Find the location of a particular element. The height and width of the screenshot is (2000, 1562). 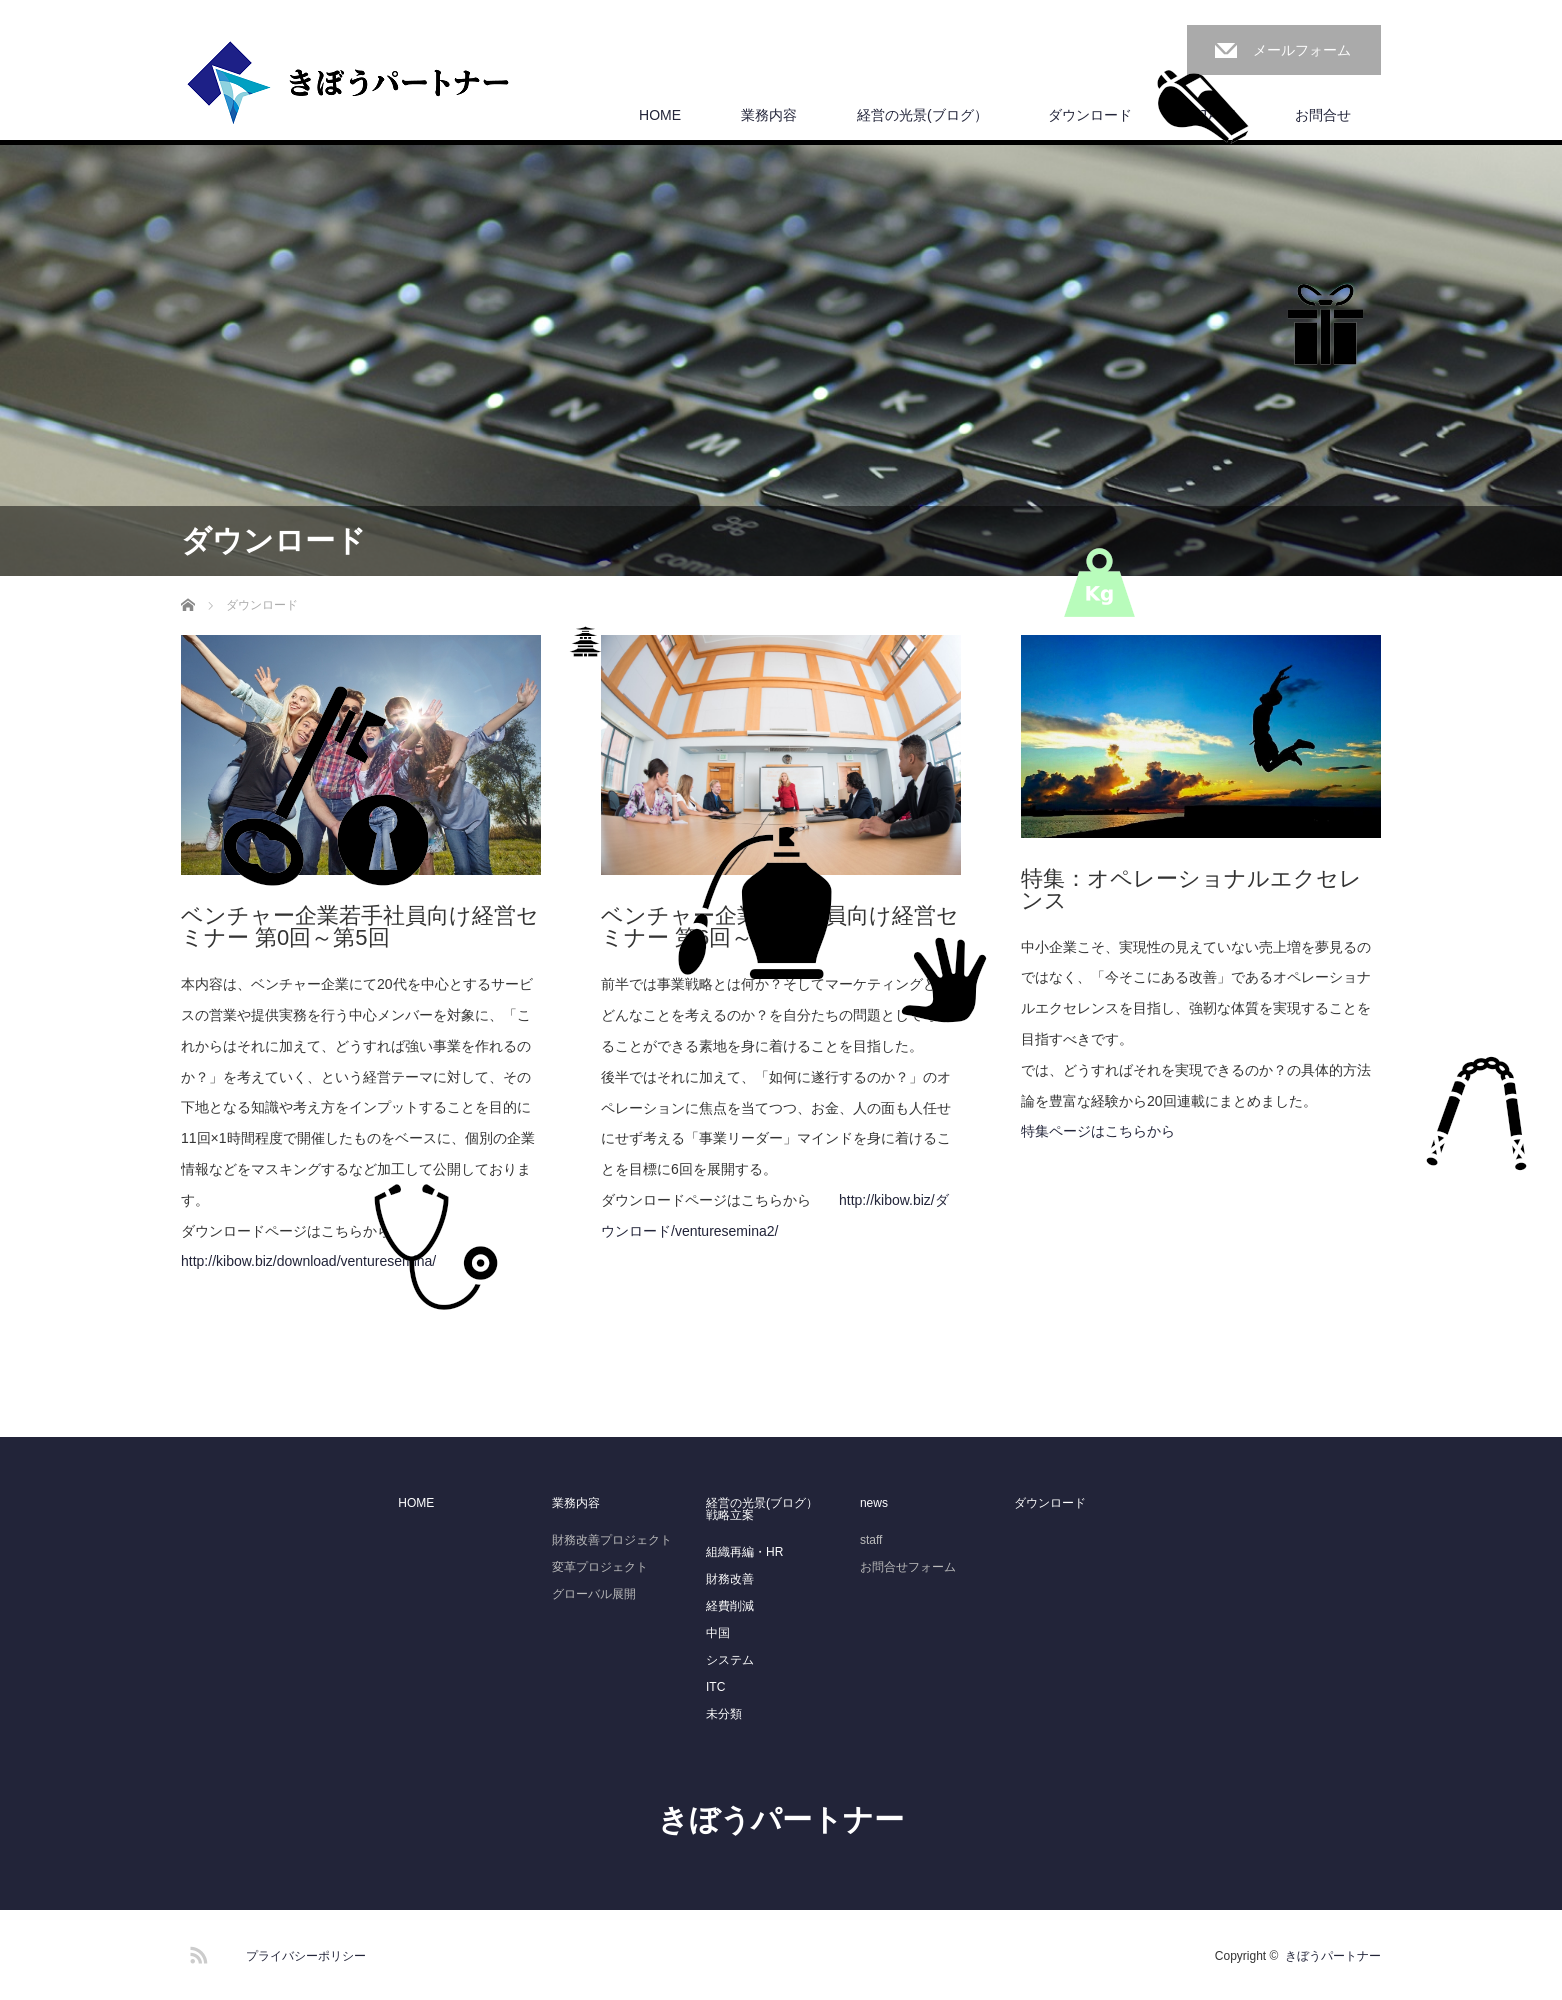

access health or medical features is located at coordinates (436, 1247).